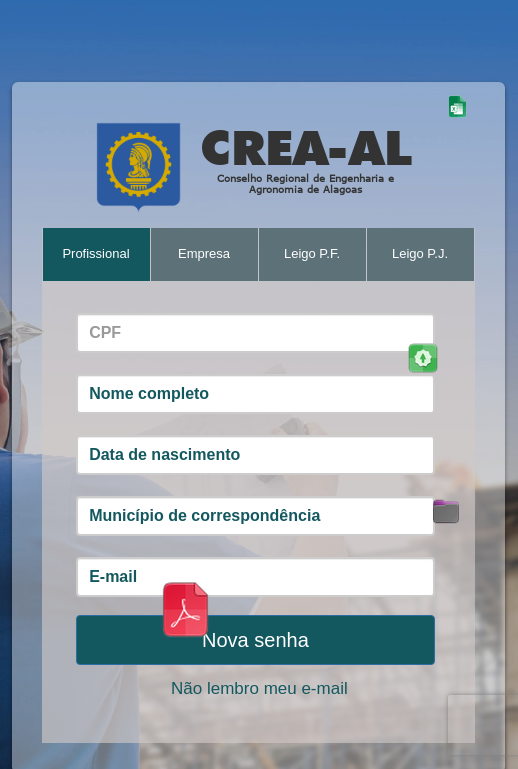 The image size is (518, 769). Describe the element at coordinates (457, 106) in the screenshot. I see `open a microsoft excel spreadsheet file` at that location.